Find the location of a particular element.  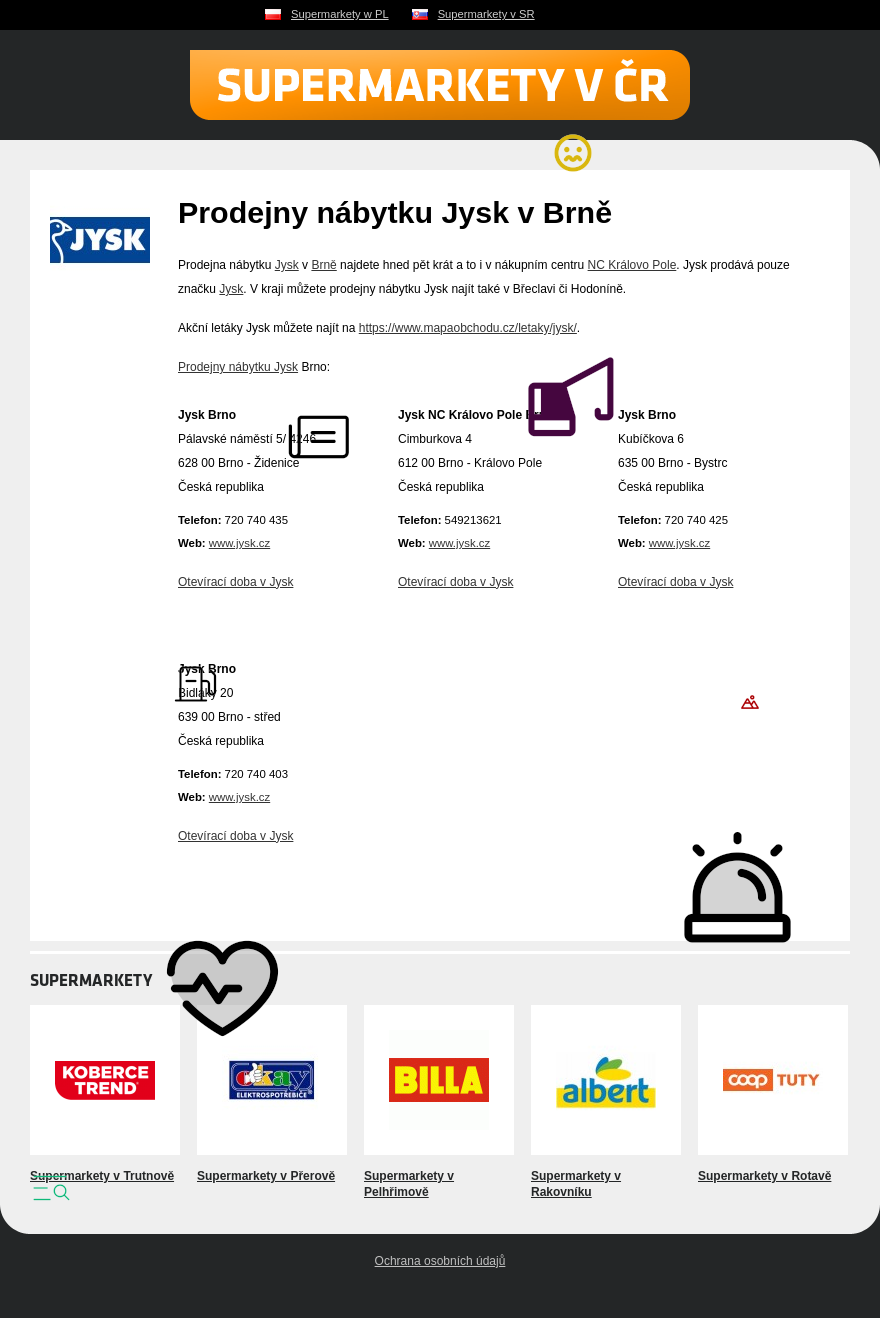

indicates anxious or nervous status is located at coordinates (573, 153).